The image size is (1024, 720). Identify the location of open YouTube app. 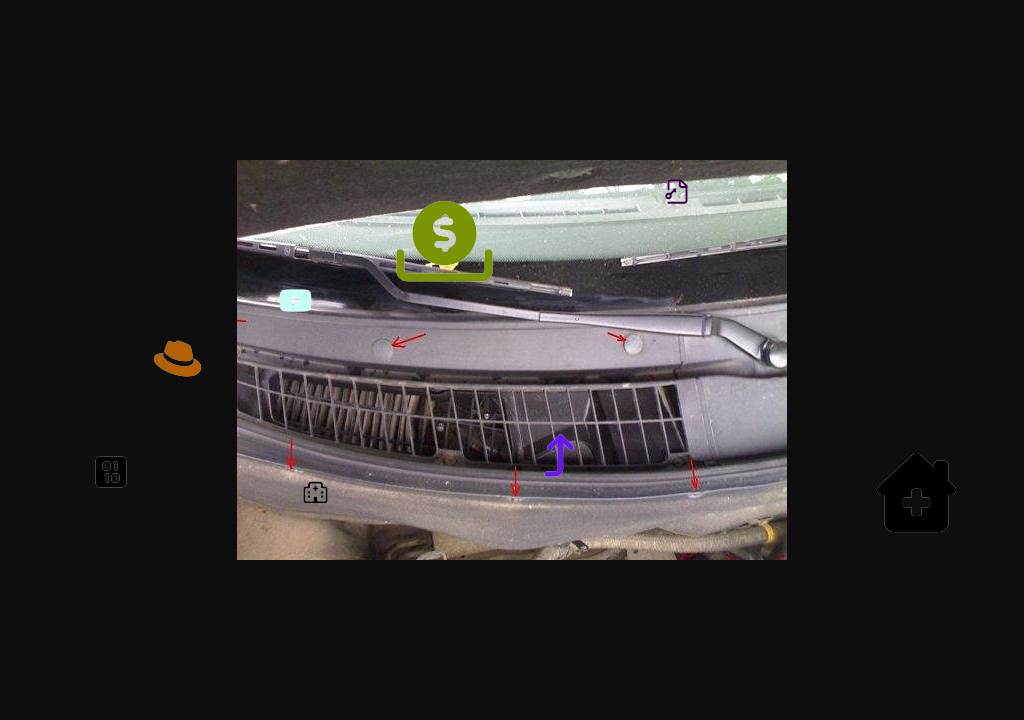
(295, 300).